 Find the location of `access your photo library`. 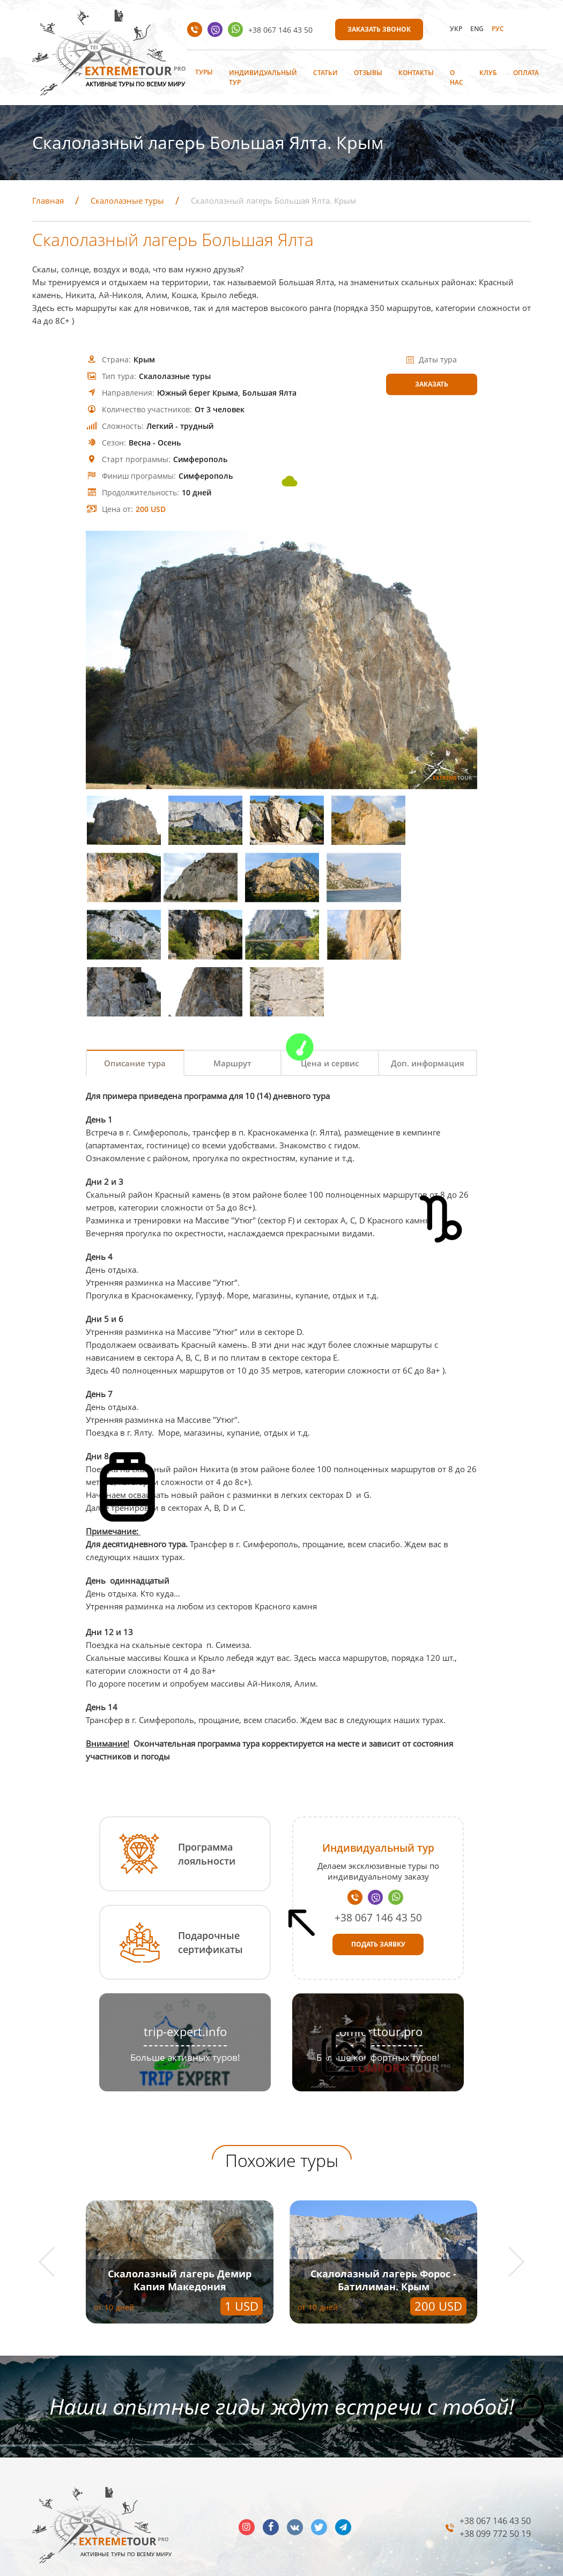

access your photo library is located at coordinates (346, 2052).